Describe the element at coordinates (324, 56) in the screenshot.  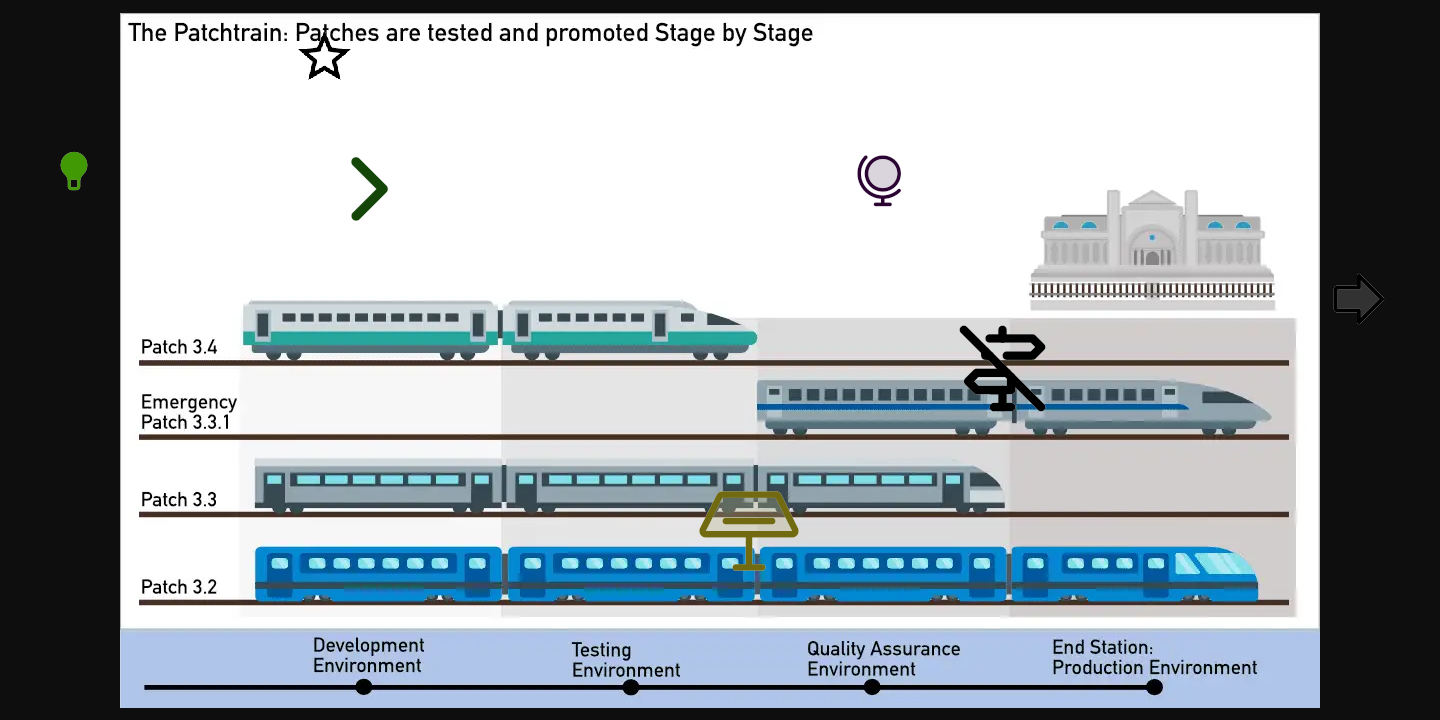
I see `add item to favorites` at that location.